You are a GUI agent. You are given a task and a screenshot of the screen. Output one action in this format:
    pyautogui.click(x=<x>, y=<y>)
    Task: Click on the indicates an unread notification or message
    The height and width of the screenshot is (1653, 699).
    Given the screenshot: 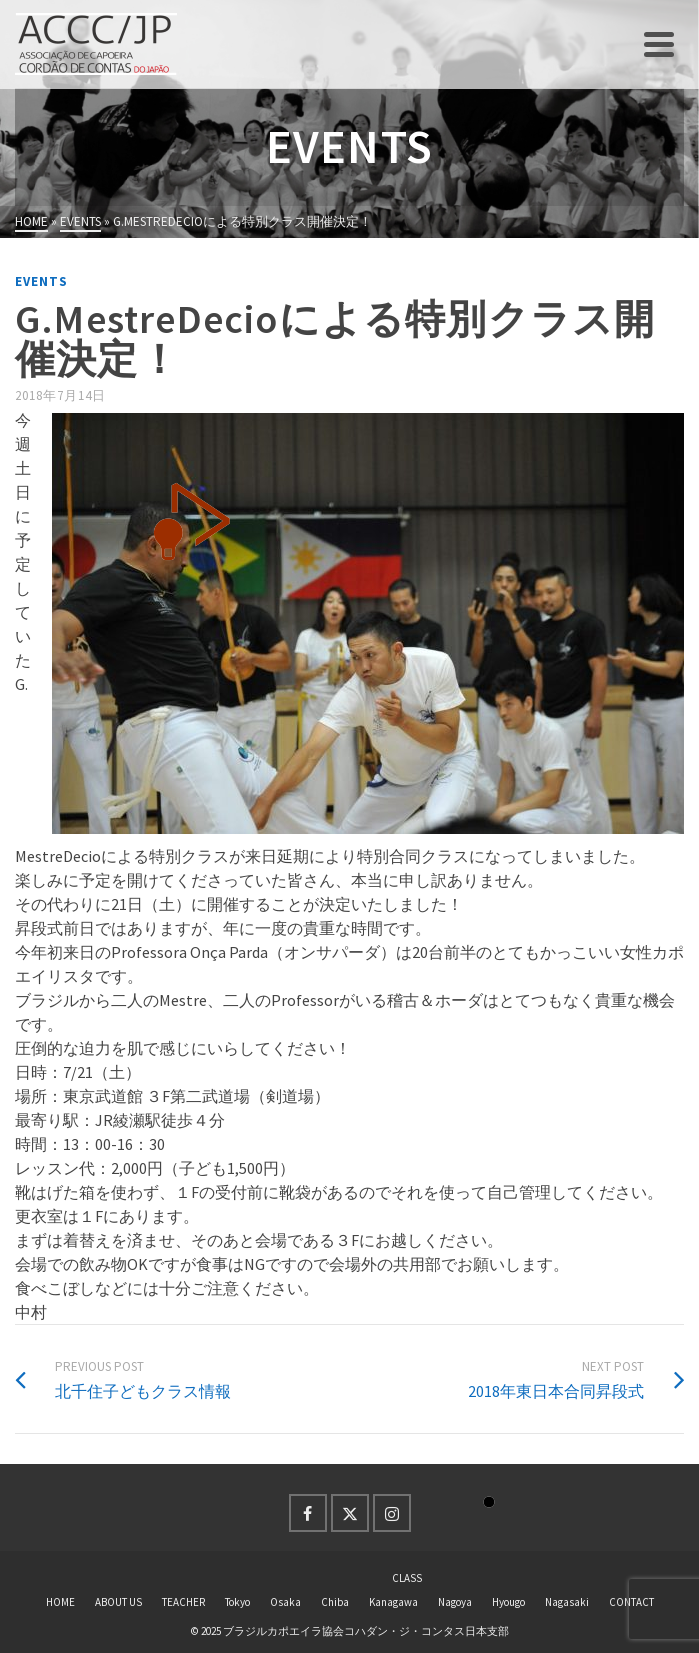 What is the action you would take?
    pyautogui.click(x=489, y=1502)
    